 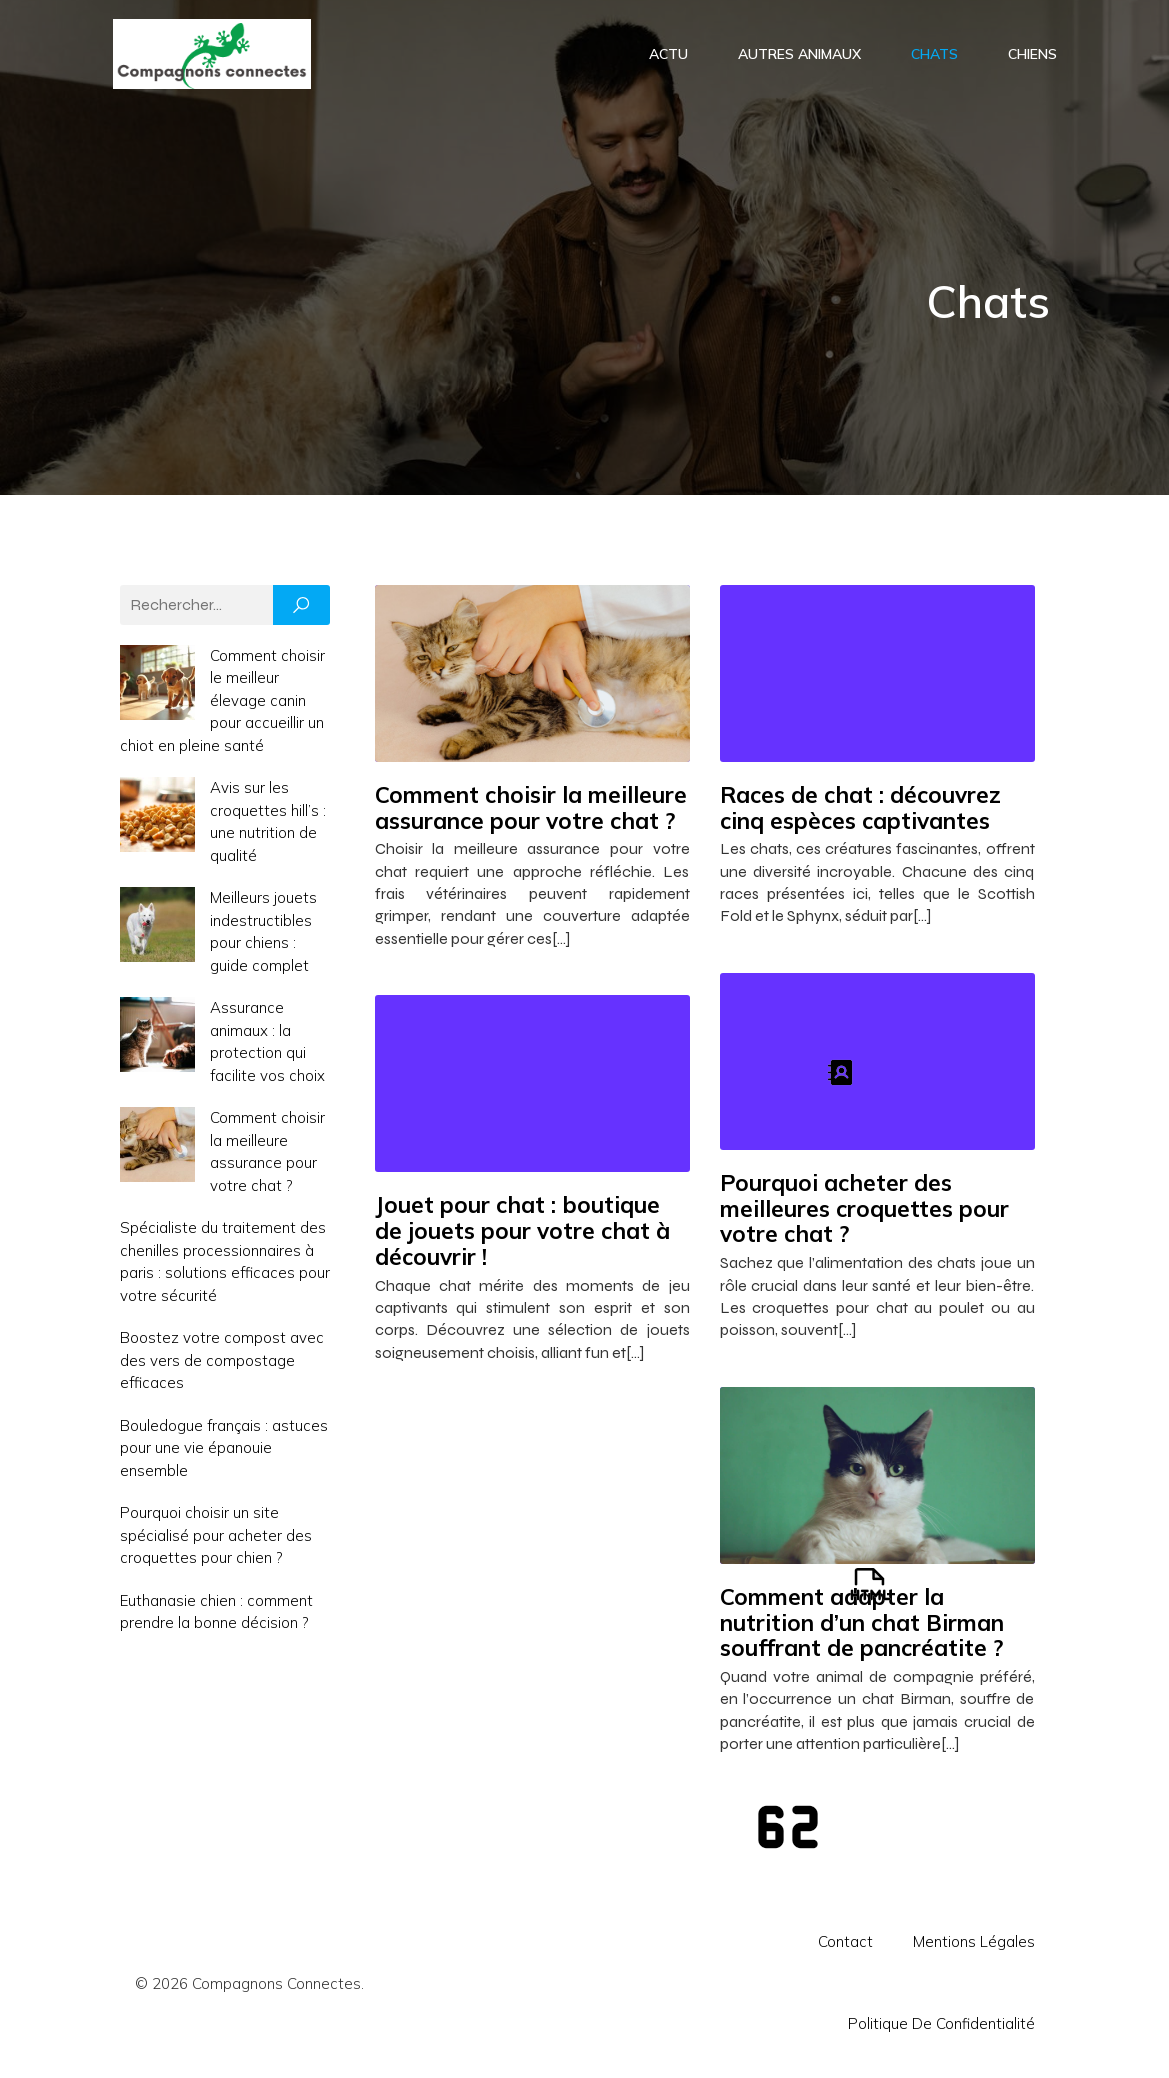 What do you see at coordinates (840, 1072) in the screenshot?
I see `open your contacts list` at bounding box center [840, 1072].